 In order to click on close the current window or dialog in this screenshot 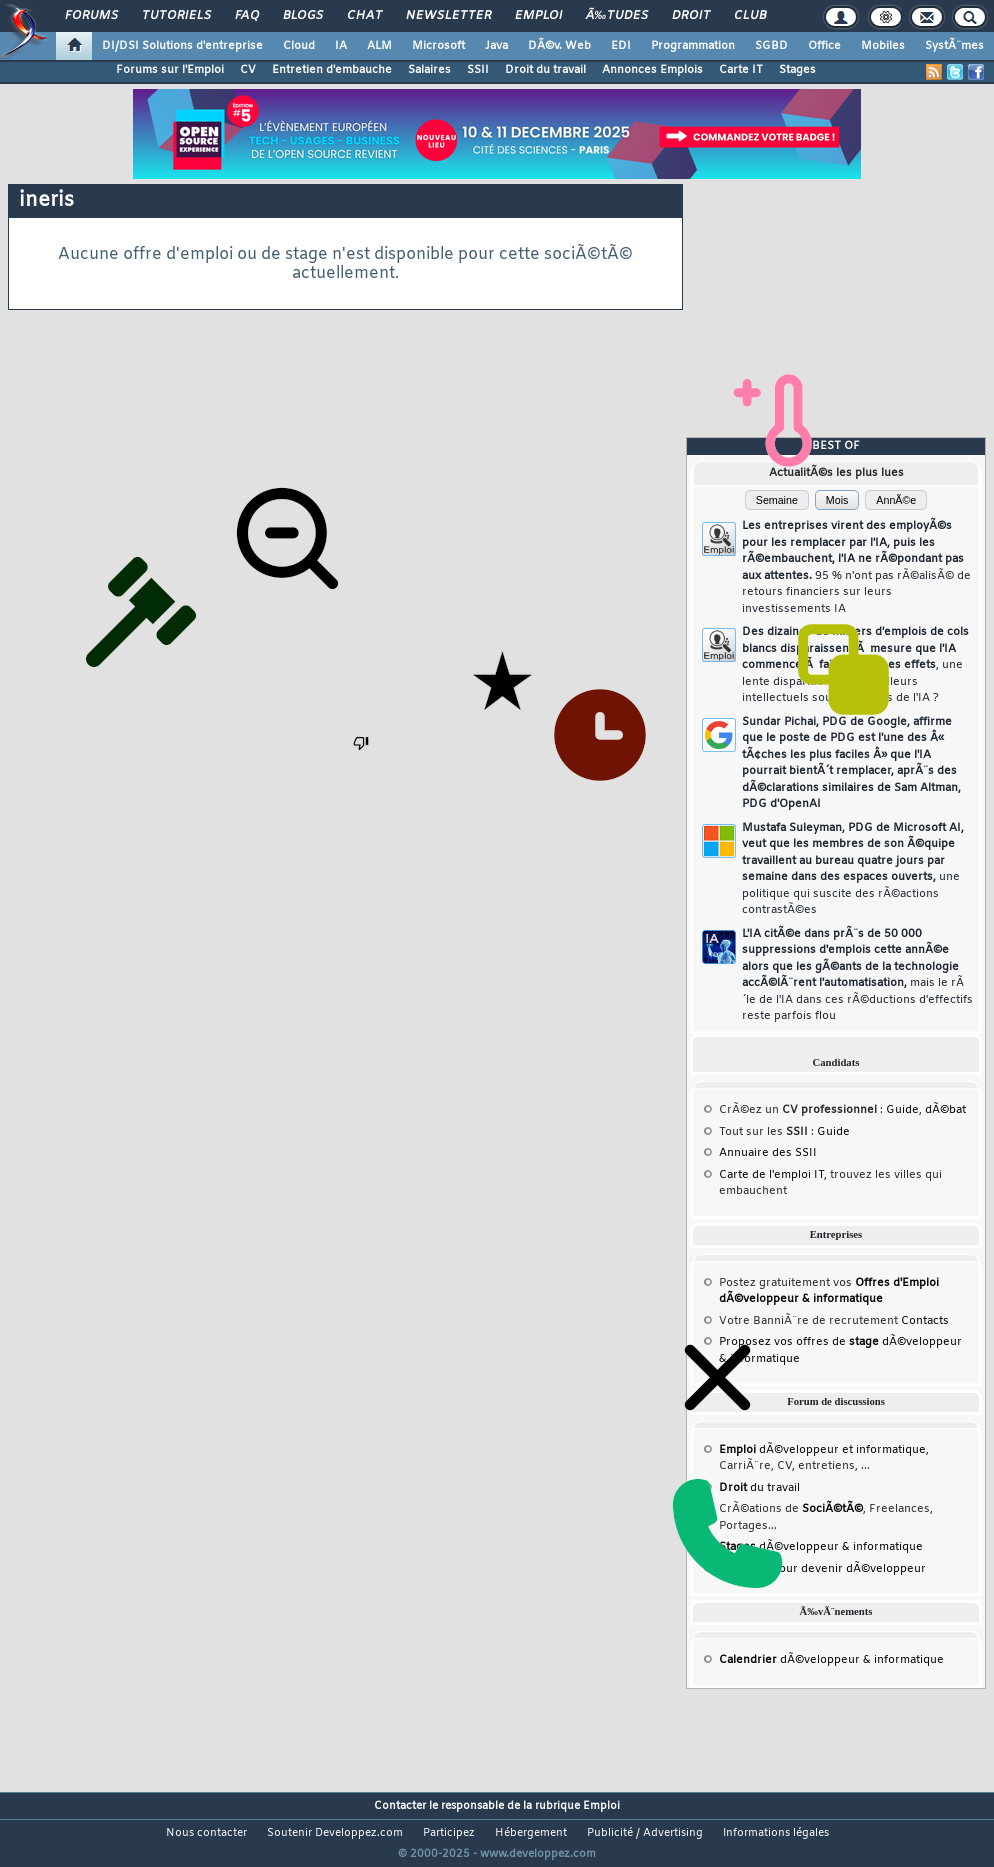, I will do `click(717, 1377)`.